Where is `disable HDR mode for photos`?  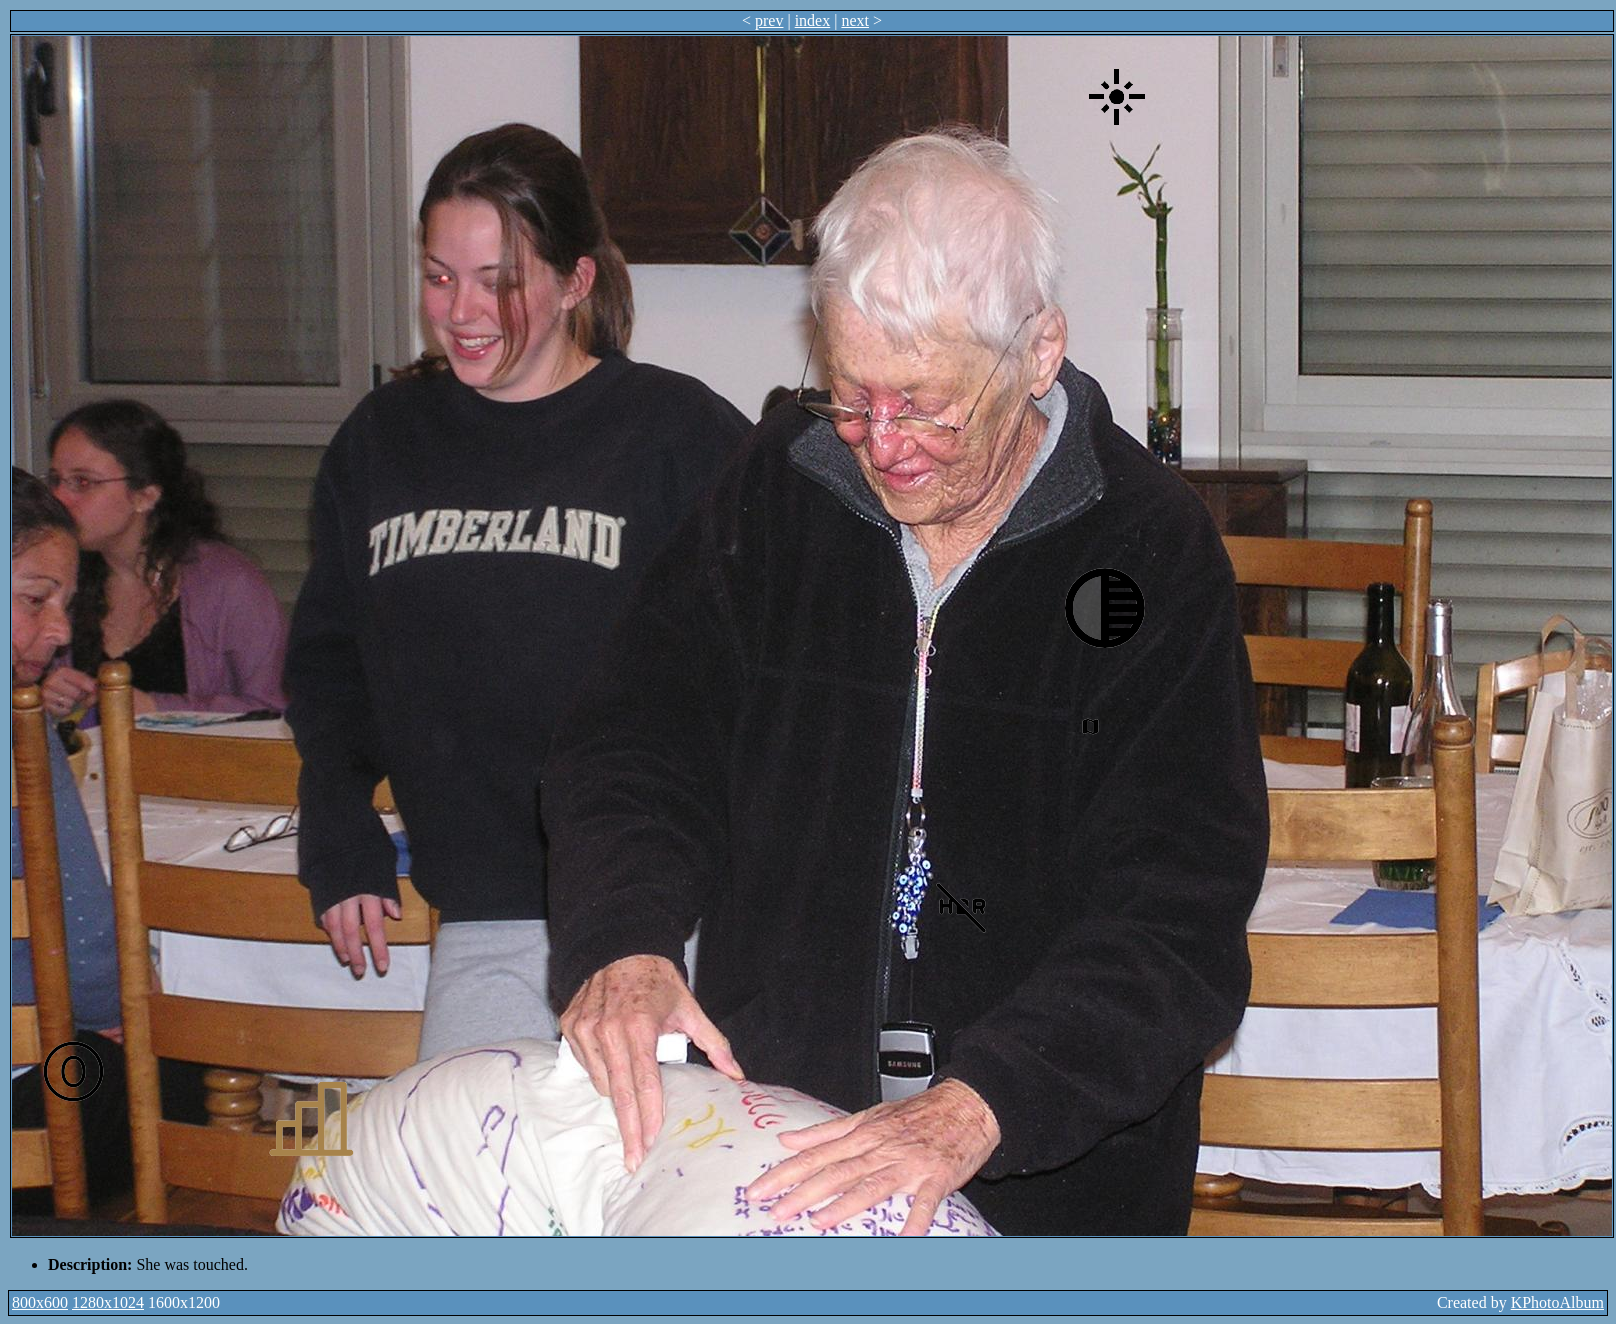
disable HDR mode for photos is located at coordinates (962, 906).